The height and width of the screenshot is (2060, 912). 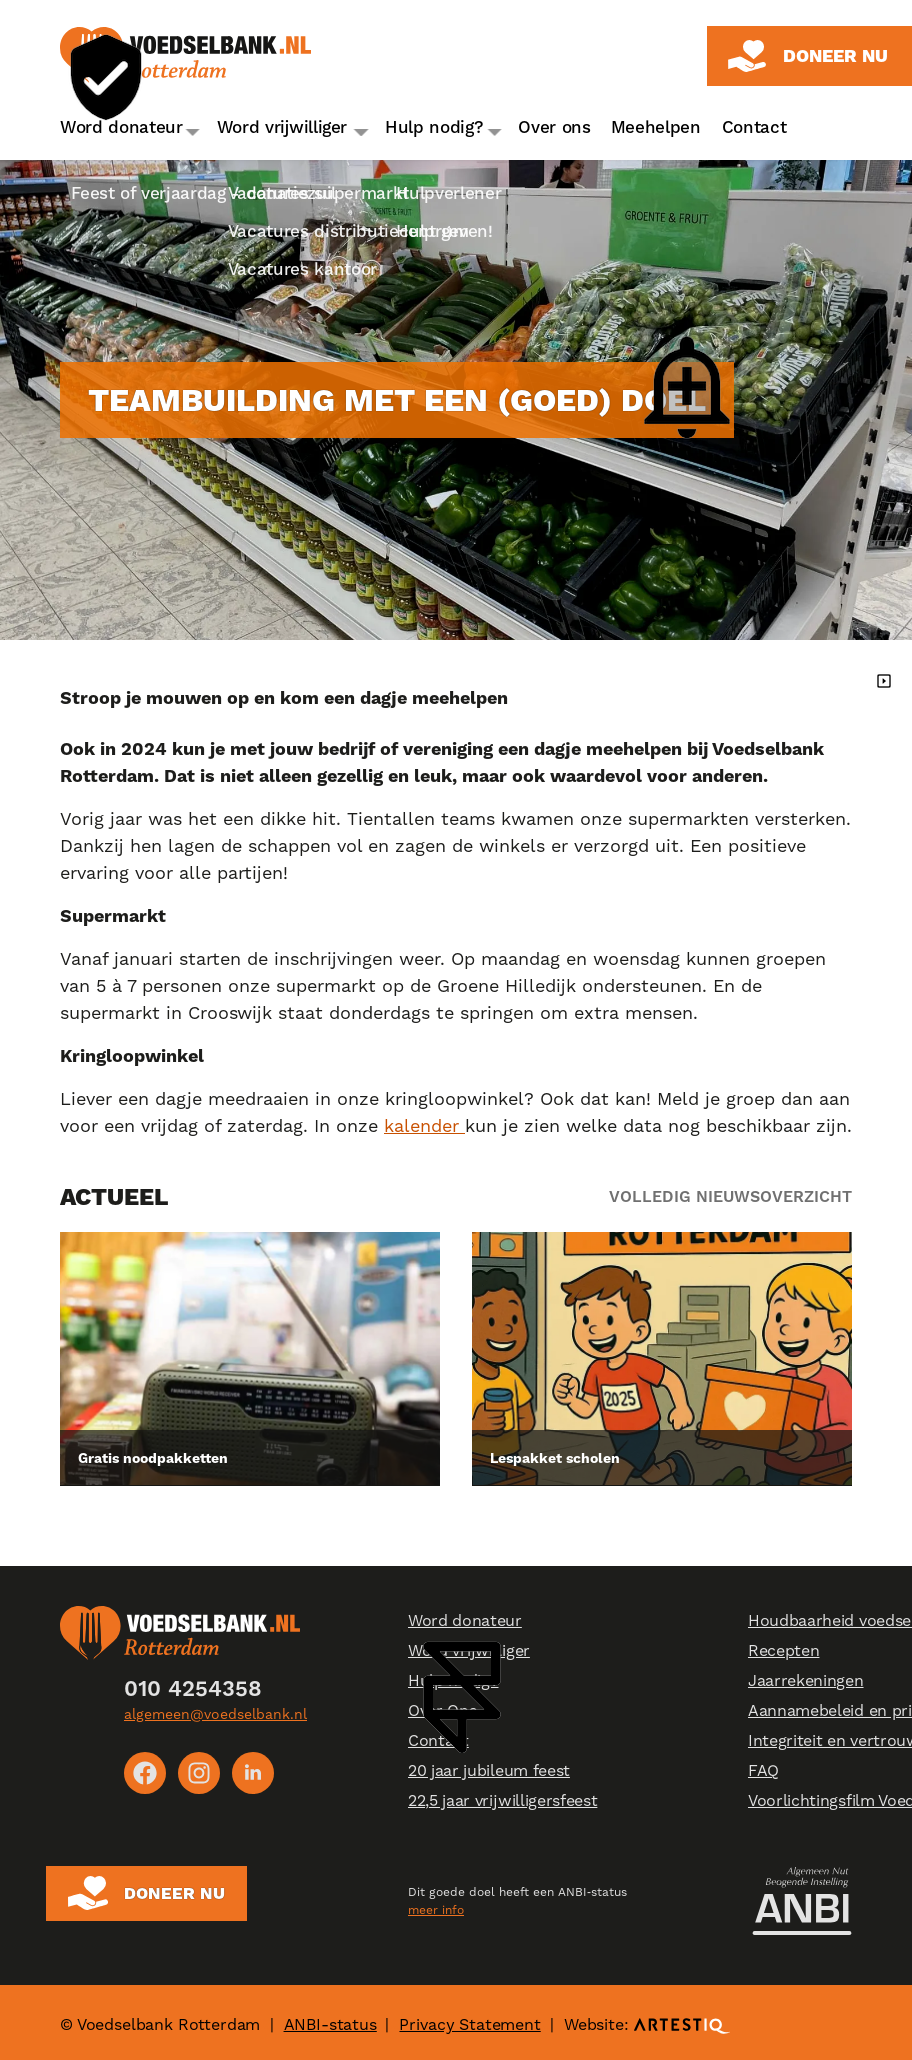 I want to click on indicates a verified or trusted user account, so click(x=106, y=77).